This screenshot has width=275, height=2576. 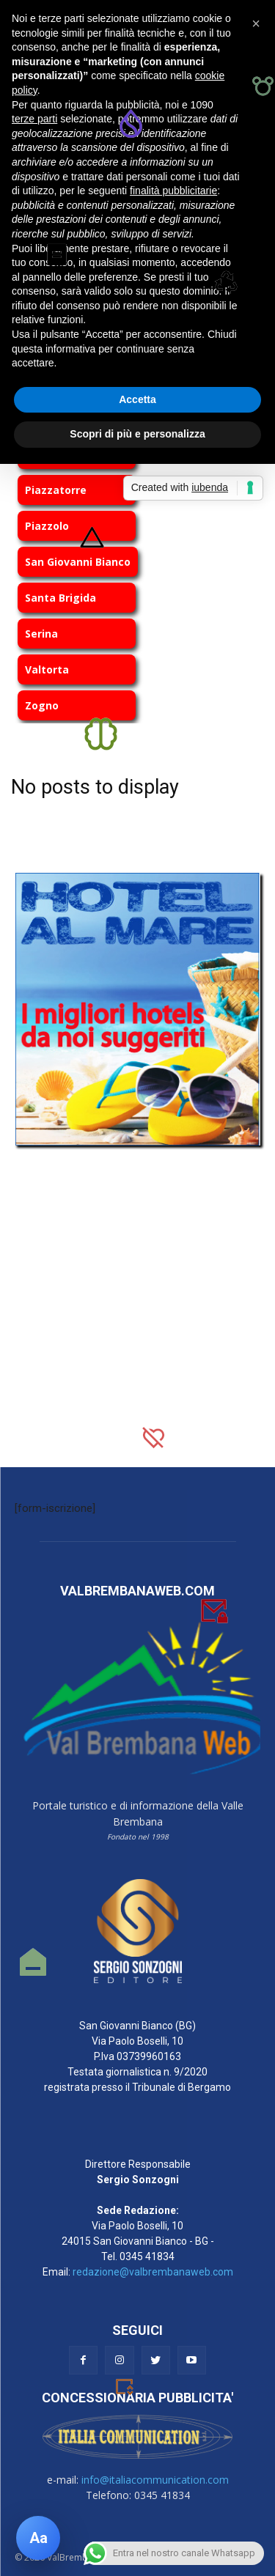 I want to click on draw or insert a triangle shape, so click(x=92, y=537).